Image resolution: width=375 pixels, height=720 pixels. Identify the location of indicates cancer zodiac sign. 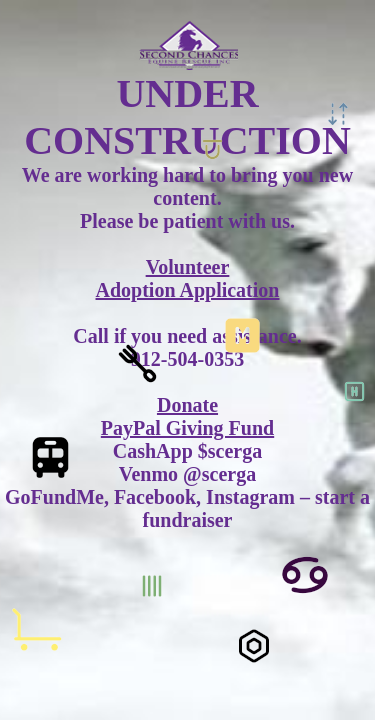
(305, 575).